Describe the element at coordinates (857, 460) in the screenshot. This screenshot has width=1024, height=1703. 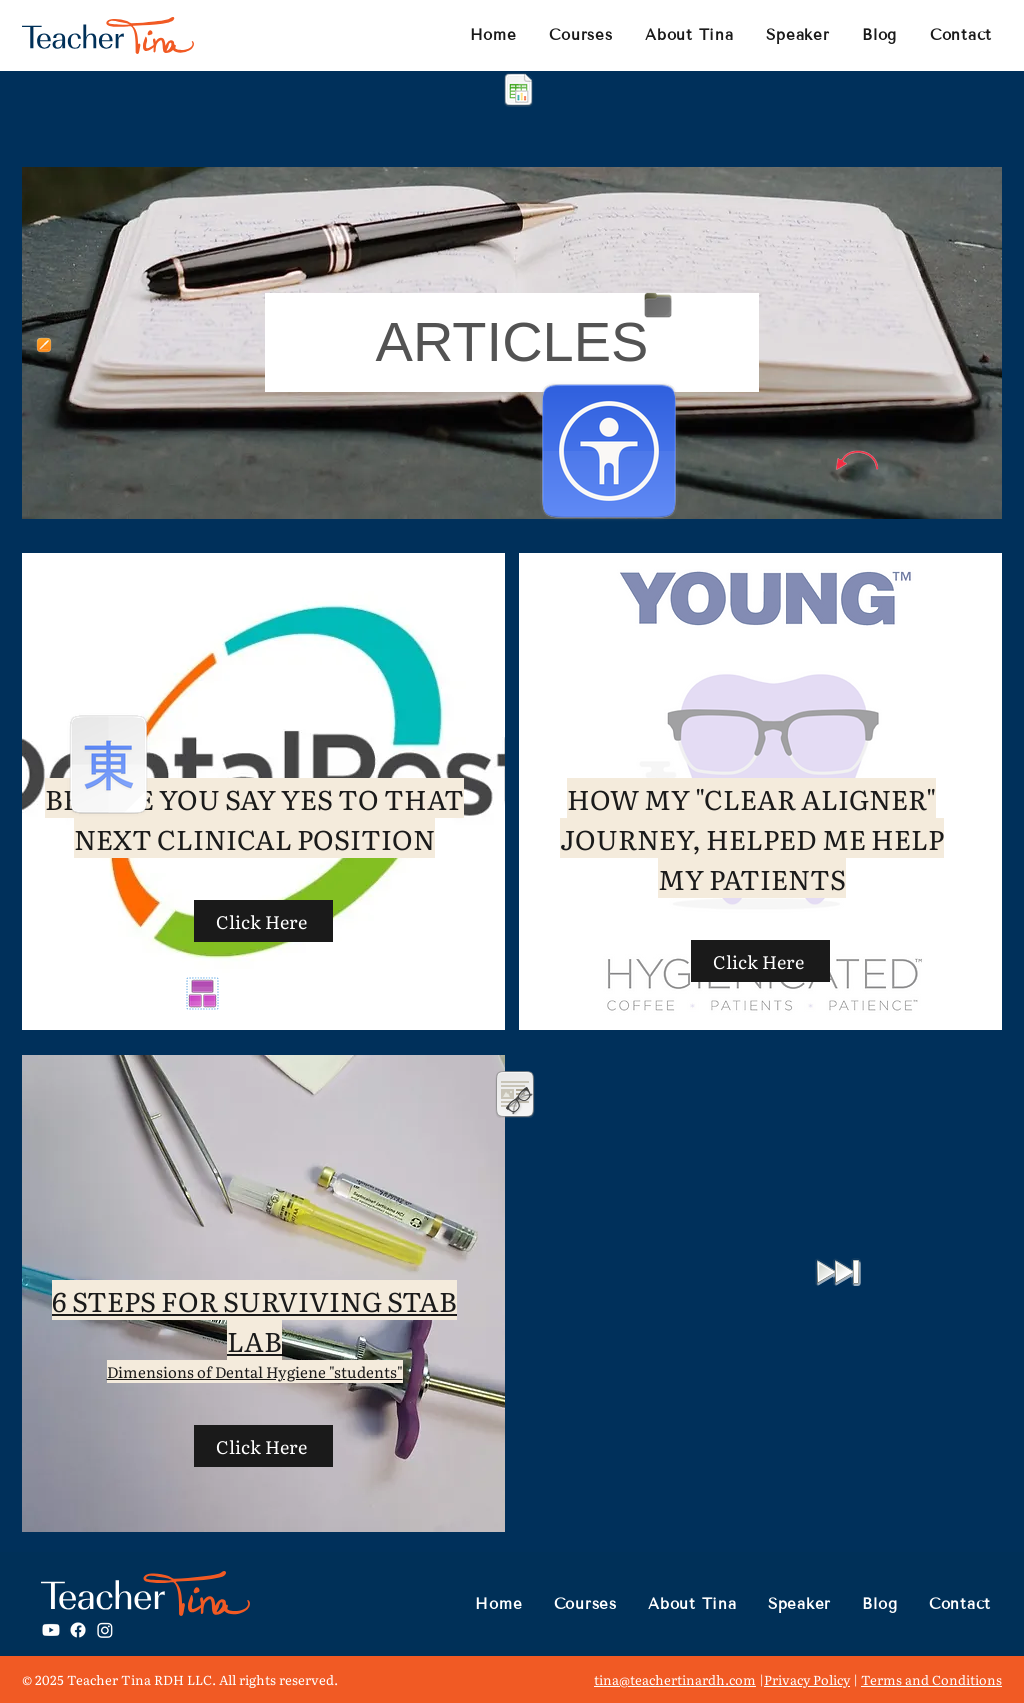
I see `undo the last action` at that location.